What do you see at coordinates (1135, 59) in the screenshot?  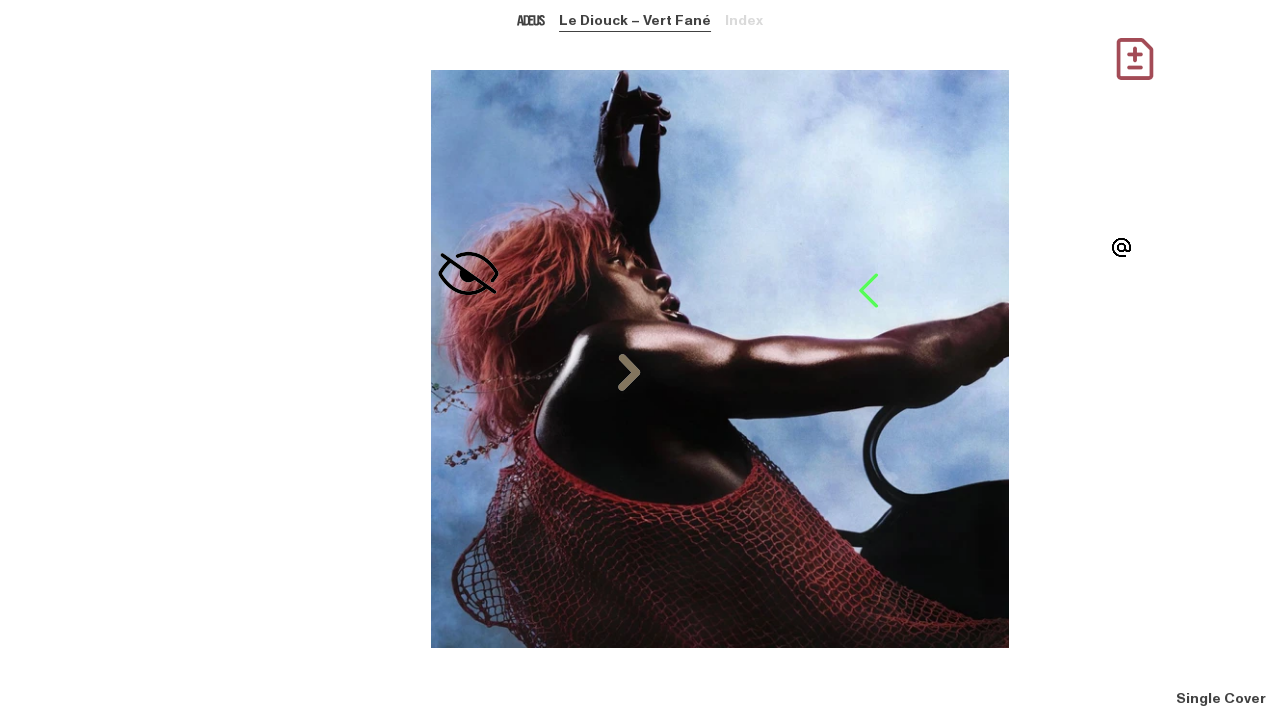 I see `view file differences or changes` at bounding box center [1135, 59].